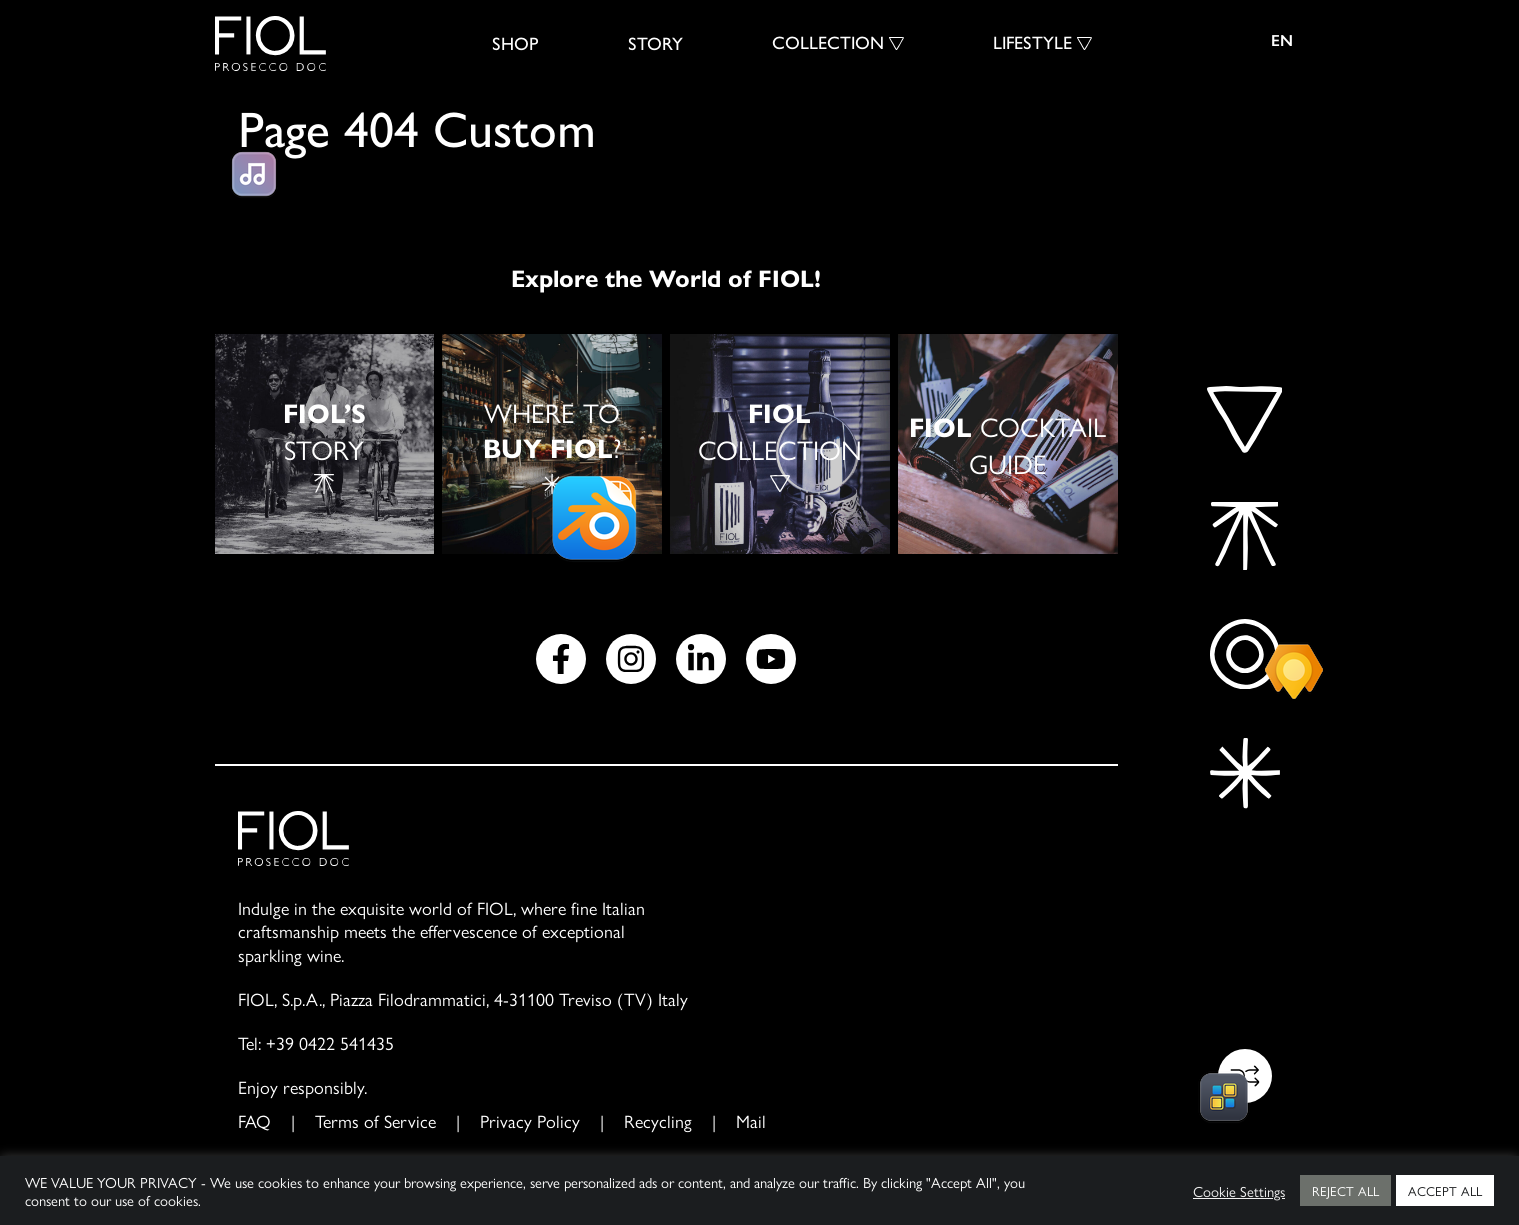  What do you see at coordinates (1294, 670) in the screenshot?
I see `open field service management app` at bounding box center [1294, 670].